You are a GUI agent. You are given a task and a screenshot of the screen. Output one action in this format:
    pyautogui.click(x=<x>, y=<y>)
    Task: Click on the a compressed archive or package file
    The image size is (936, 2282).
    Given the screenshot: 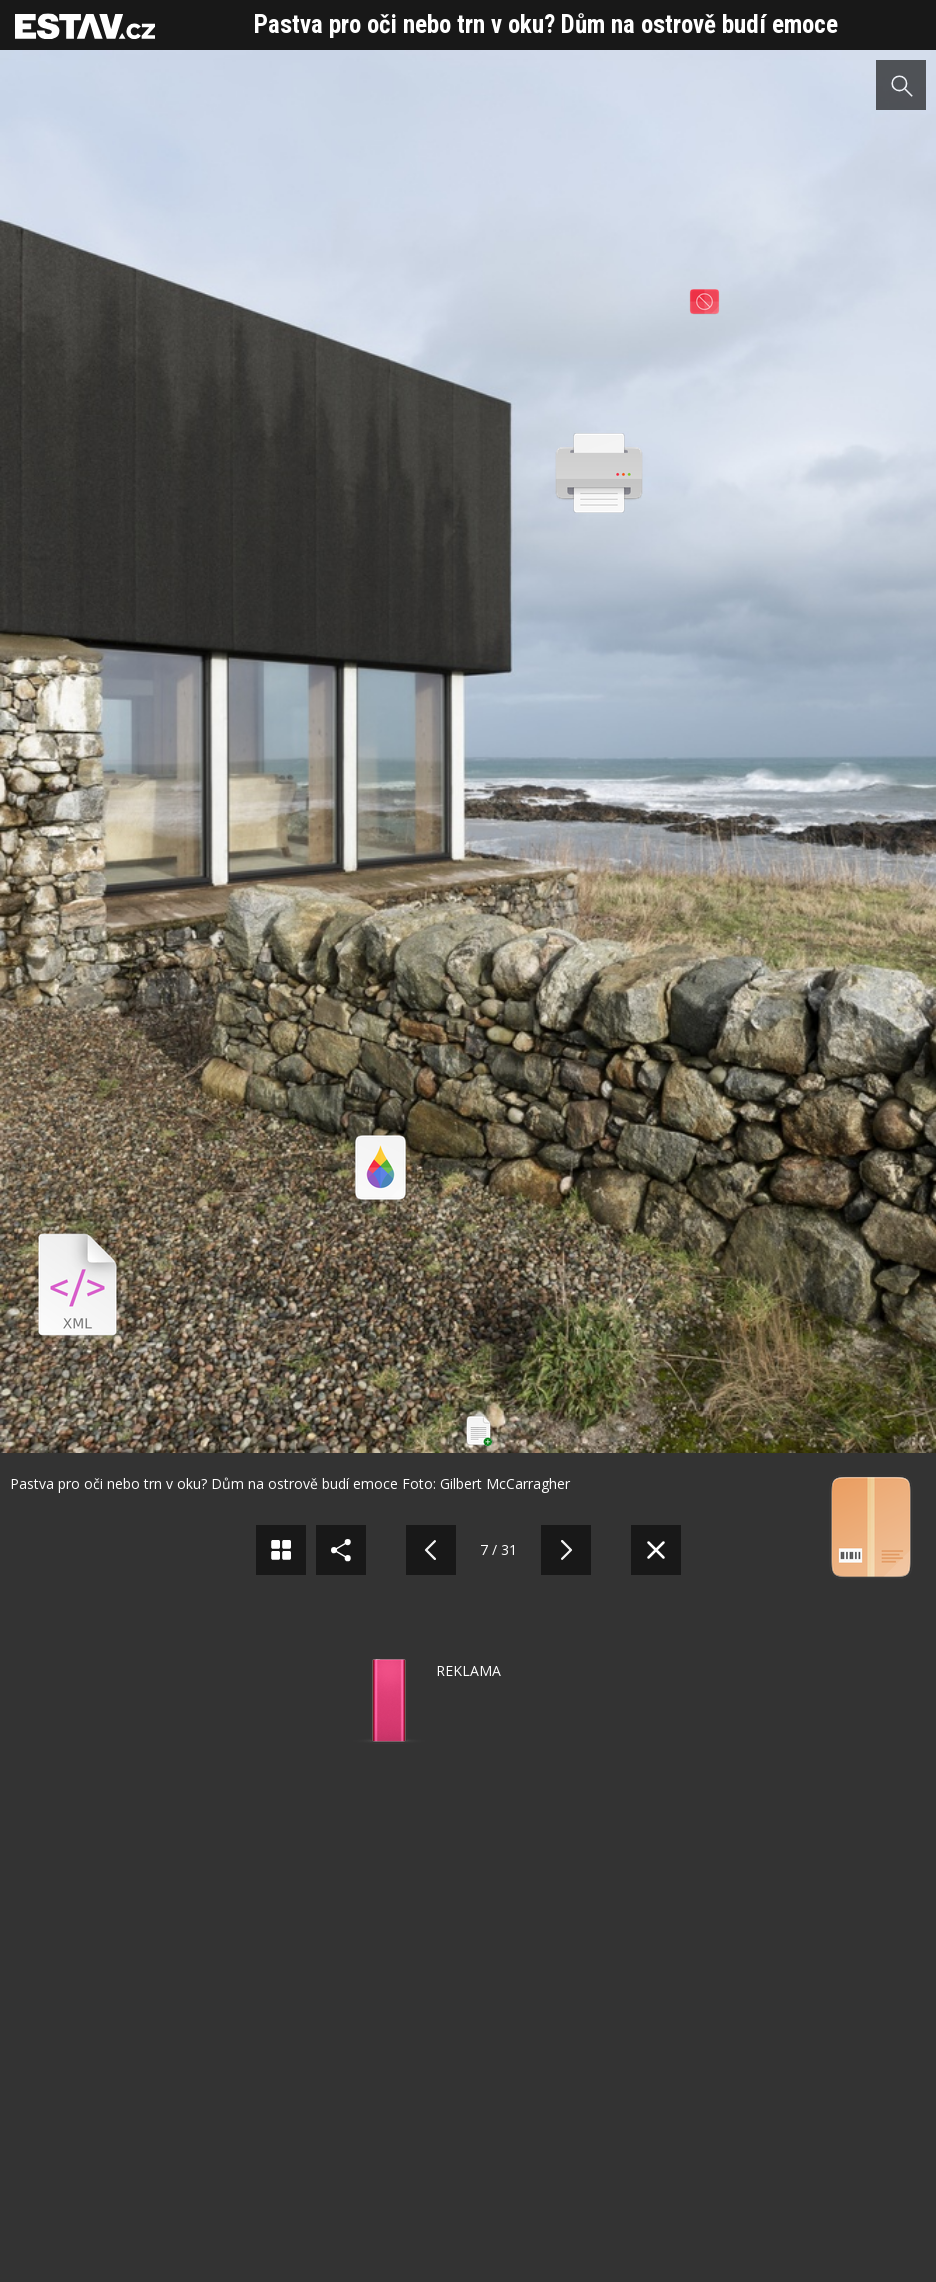 What is the action you would take?
    pyautogui.click(x=871, y=1527)
    